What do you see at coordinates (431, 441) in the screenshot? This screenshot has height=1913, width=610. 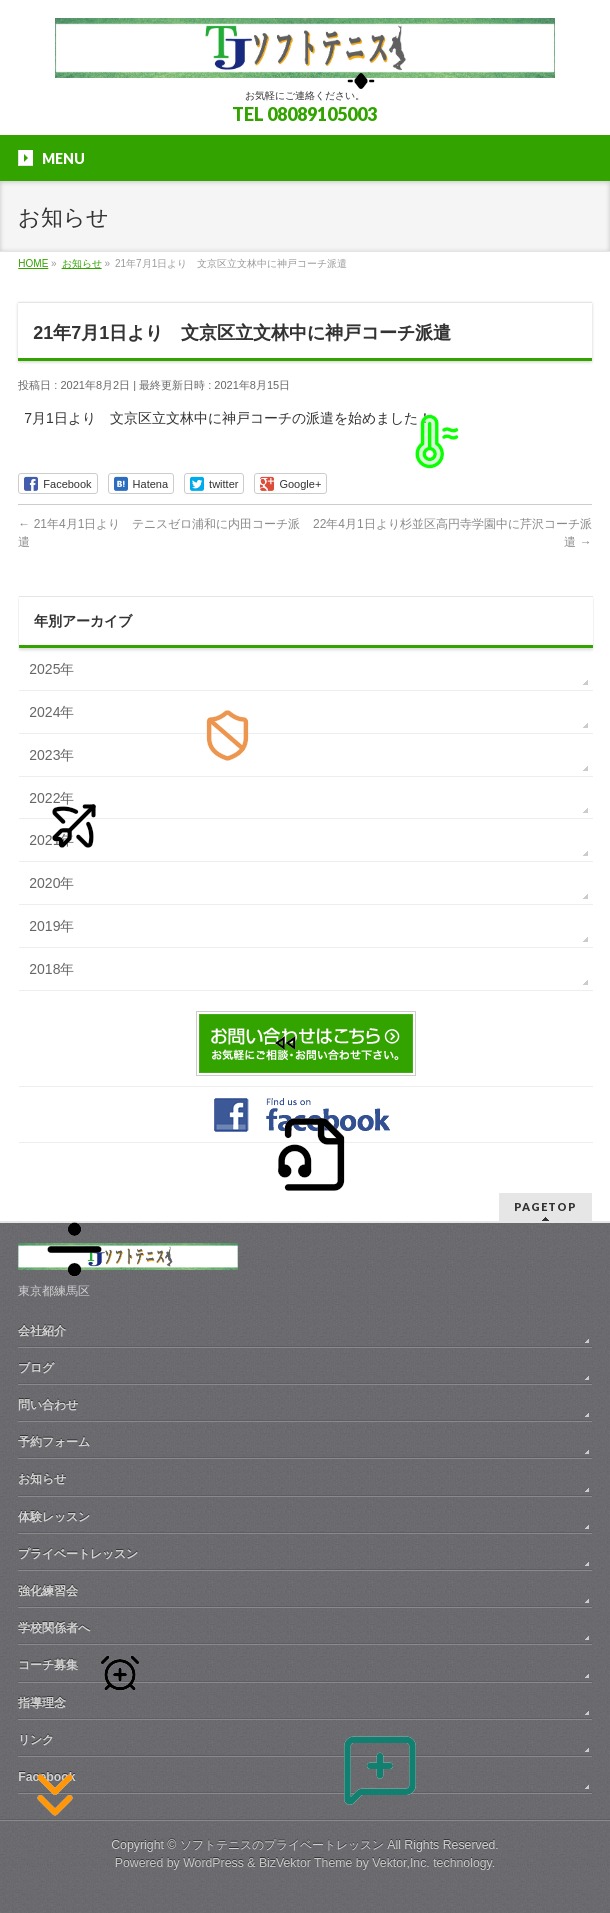 I see `indicates high temperature or heat warning` at bounding box center [431, 441].